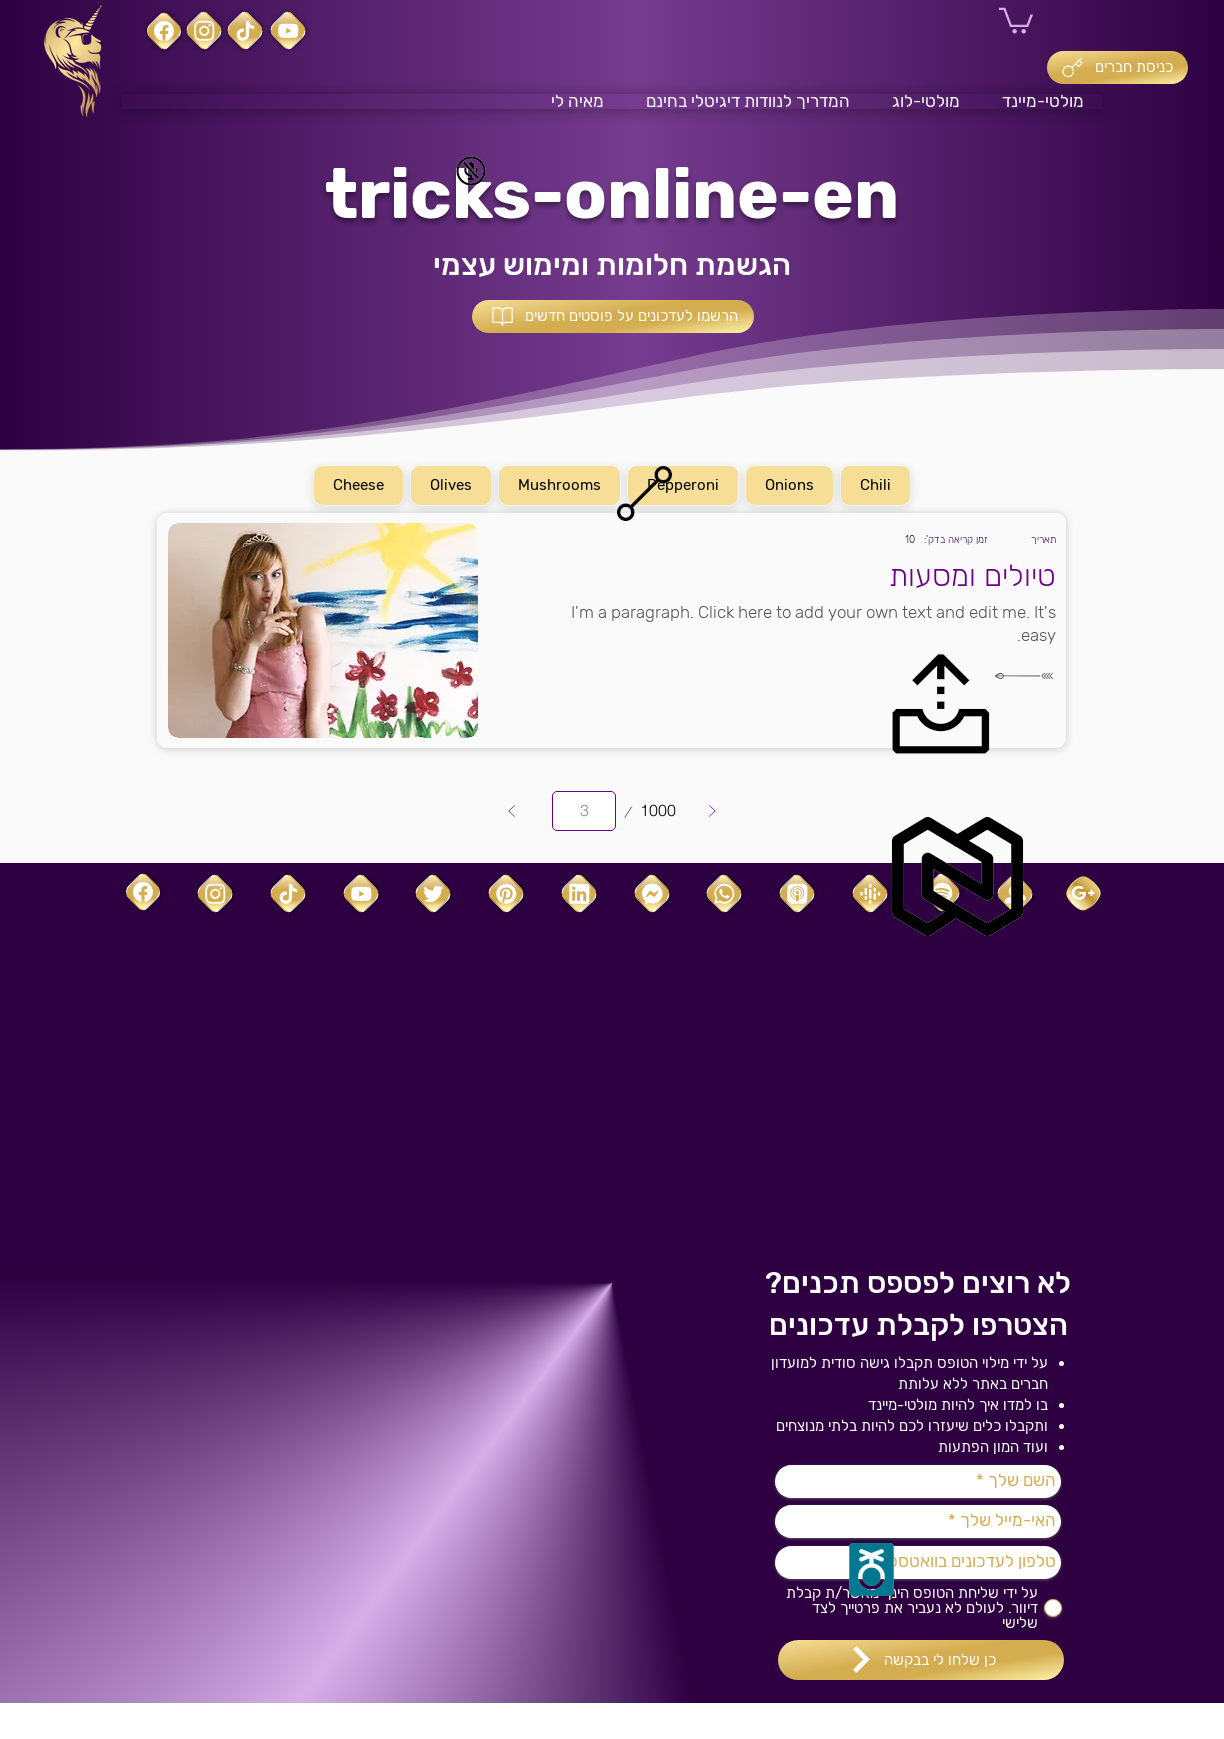 Image resolution: width=1224 pixels, height=1739 pixels. I want to click on nexo cryptocurrency platform logo, so click(957, 876).